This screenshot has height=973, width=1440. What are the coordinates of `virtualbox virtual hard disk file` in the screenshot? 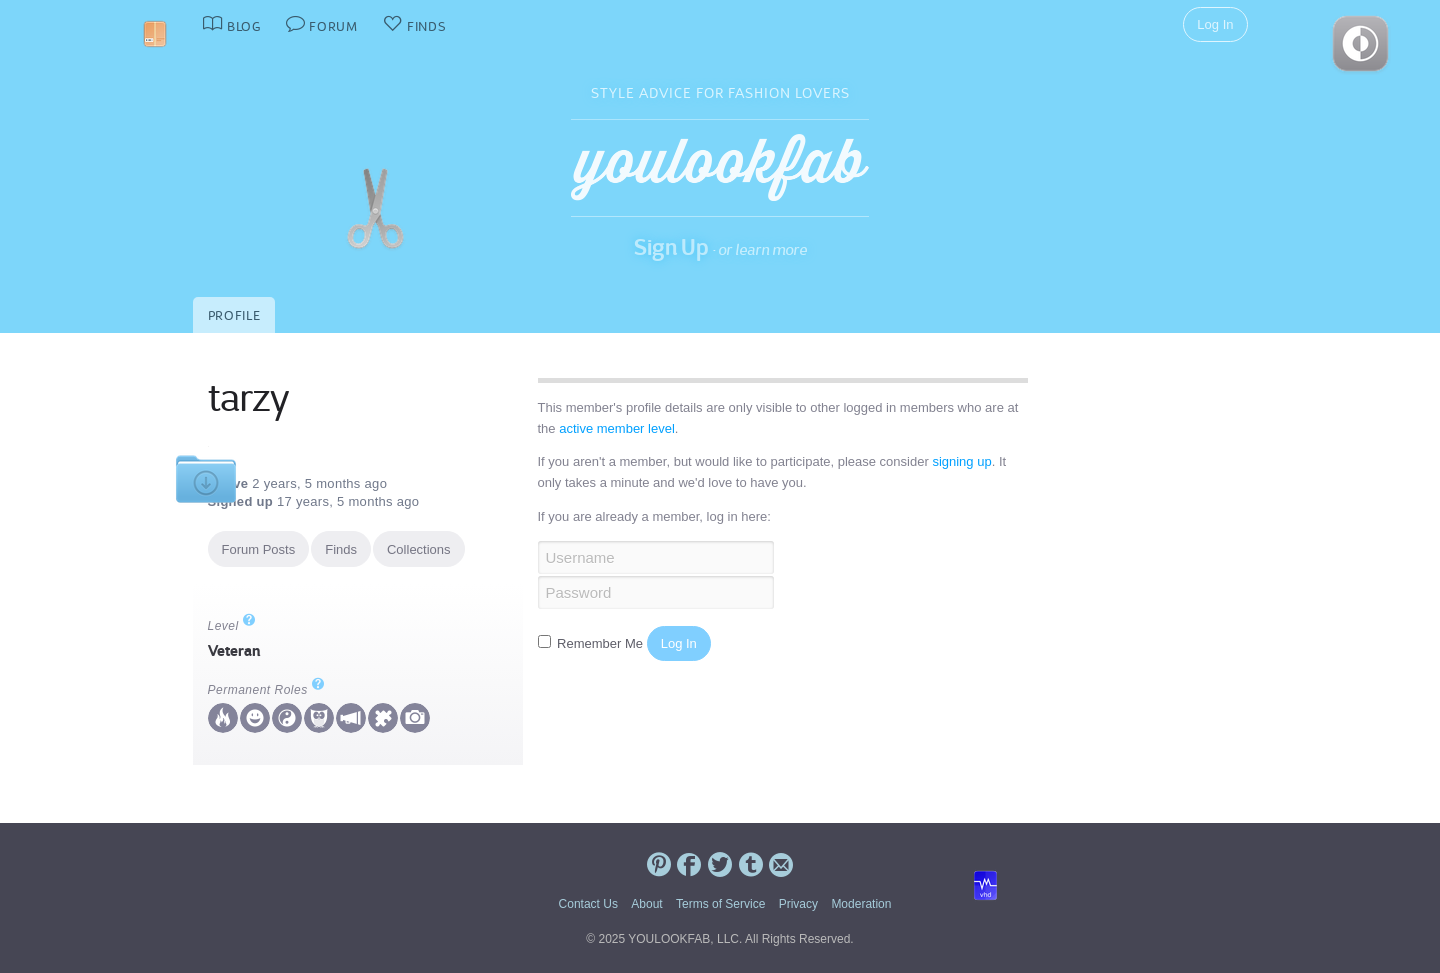 It's located at (985, 885).